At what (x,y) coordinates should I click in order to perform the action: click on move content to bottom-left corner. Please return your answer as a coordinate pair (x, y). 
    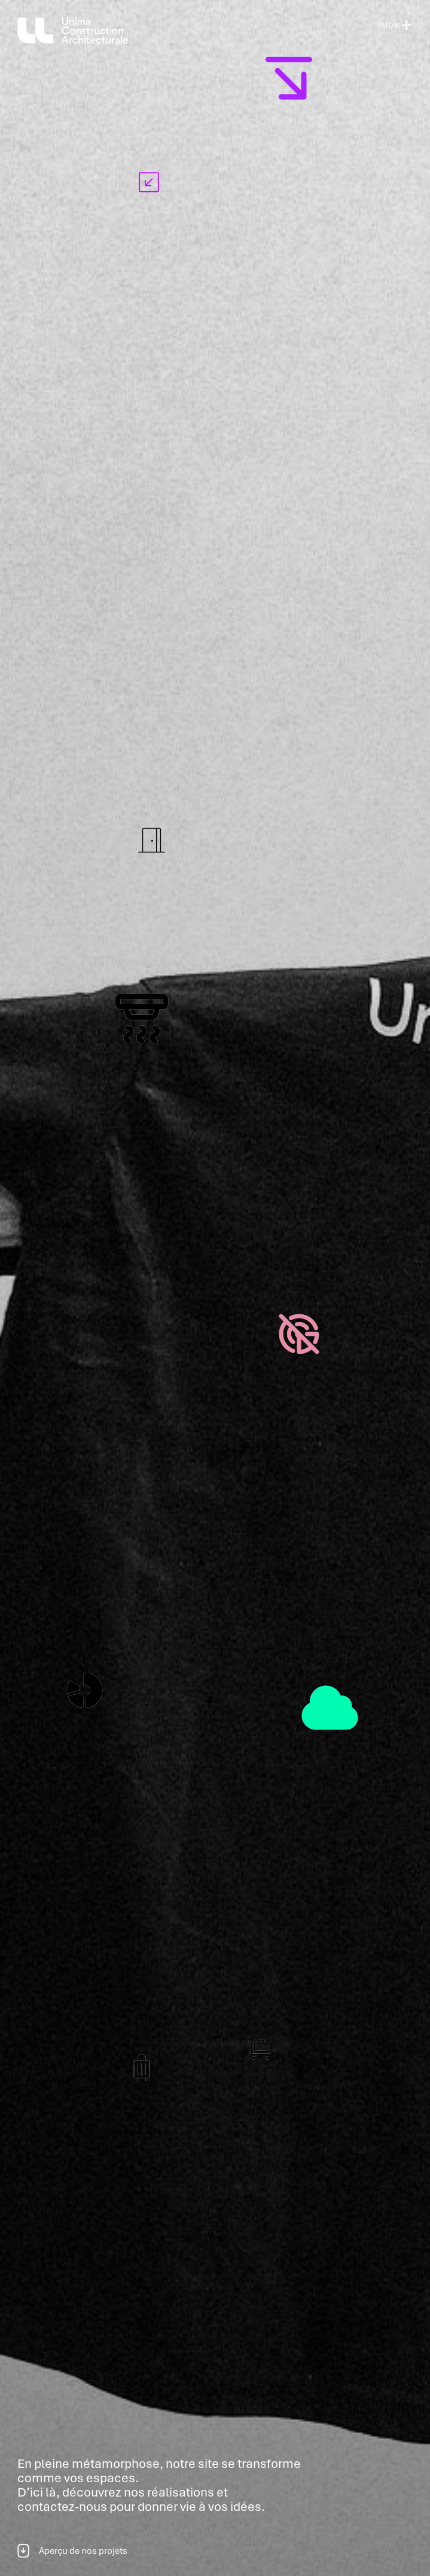
    Looking at the image, I should click on (149, 182).